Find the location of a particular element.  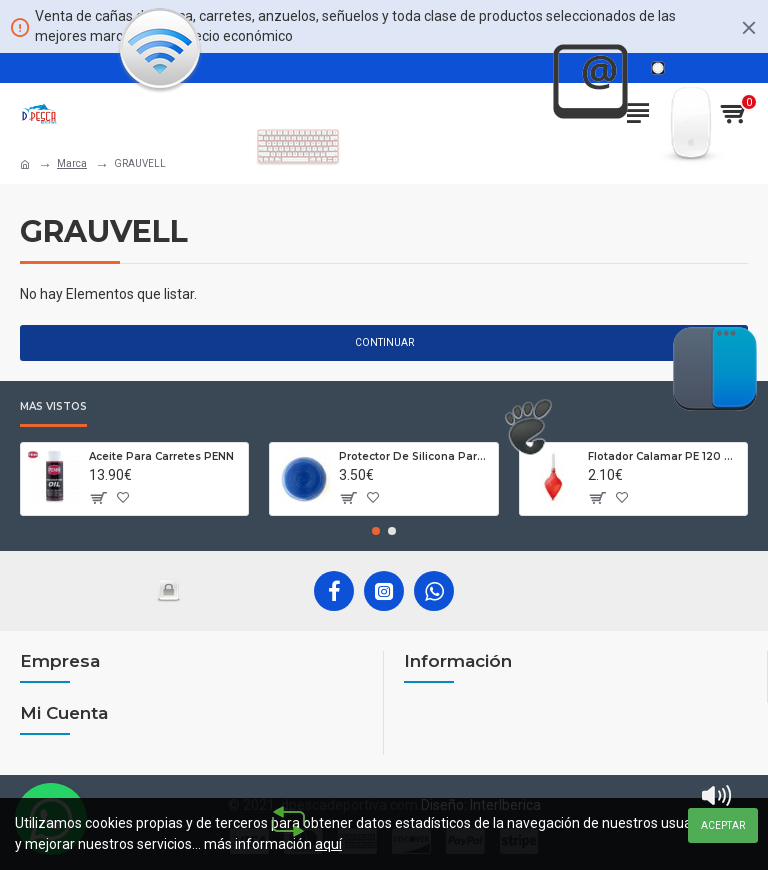

indicates a locked or read-only file is located at coordinates (169, 591).